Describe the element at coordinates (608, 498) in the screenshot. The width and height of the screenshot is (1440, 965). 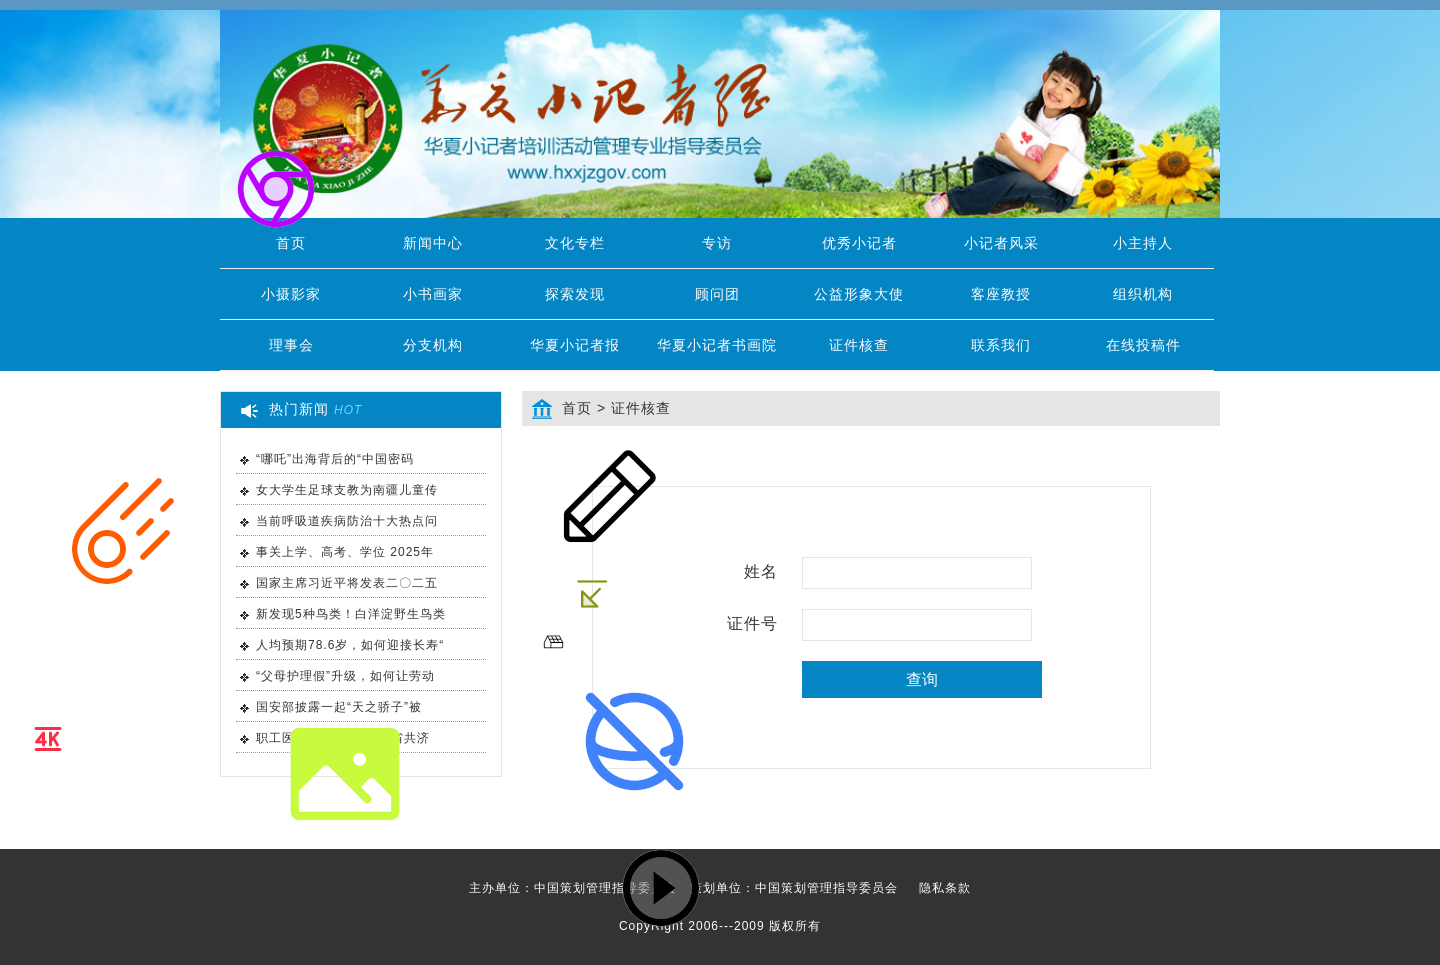
I see `edit content or text` at that location.